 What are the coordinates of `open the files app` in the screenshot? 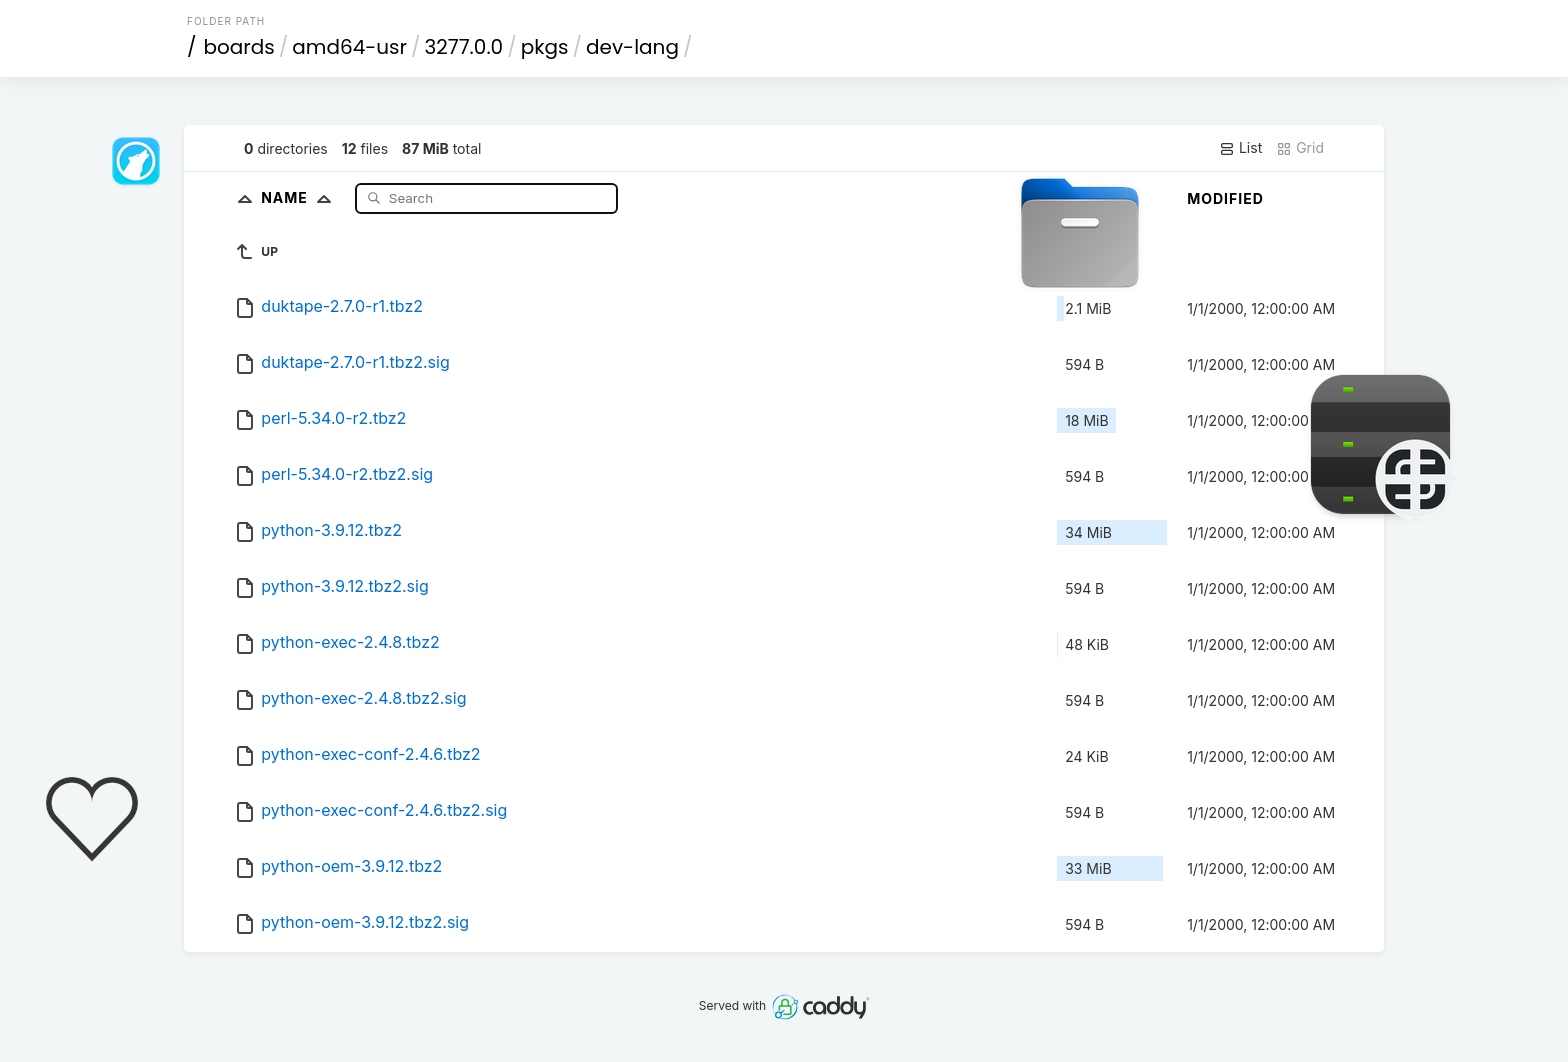 It's located at (1080, 233).